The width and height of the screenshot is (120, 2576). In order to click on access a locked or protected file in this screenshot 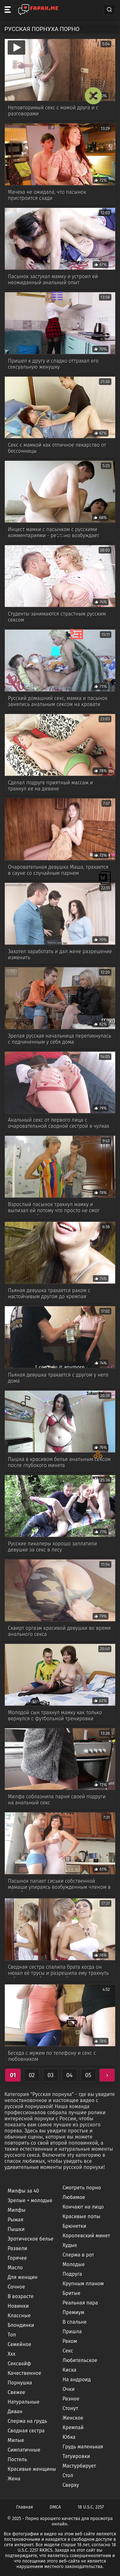, I will do `click(51, 125)`.